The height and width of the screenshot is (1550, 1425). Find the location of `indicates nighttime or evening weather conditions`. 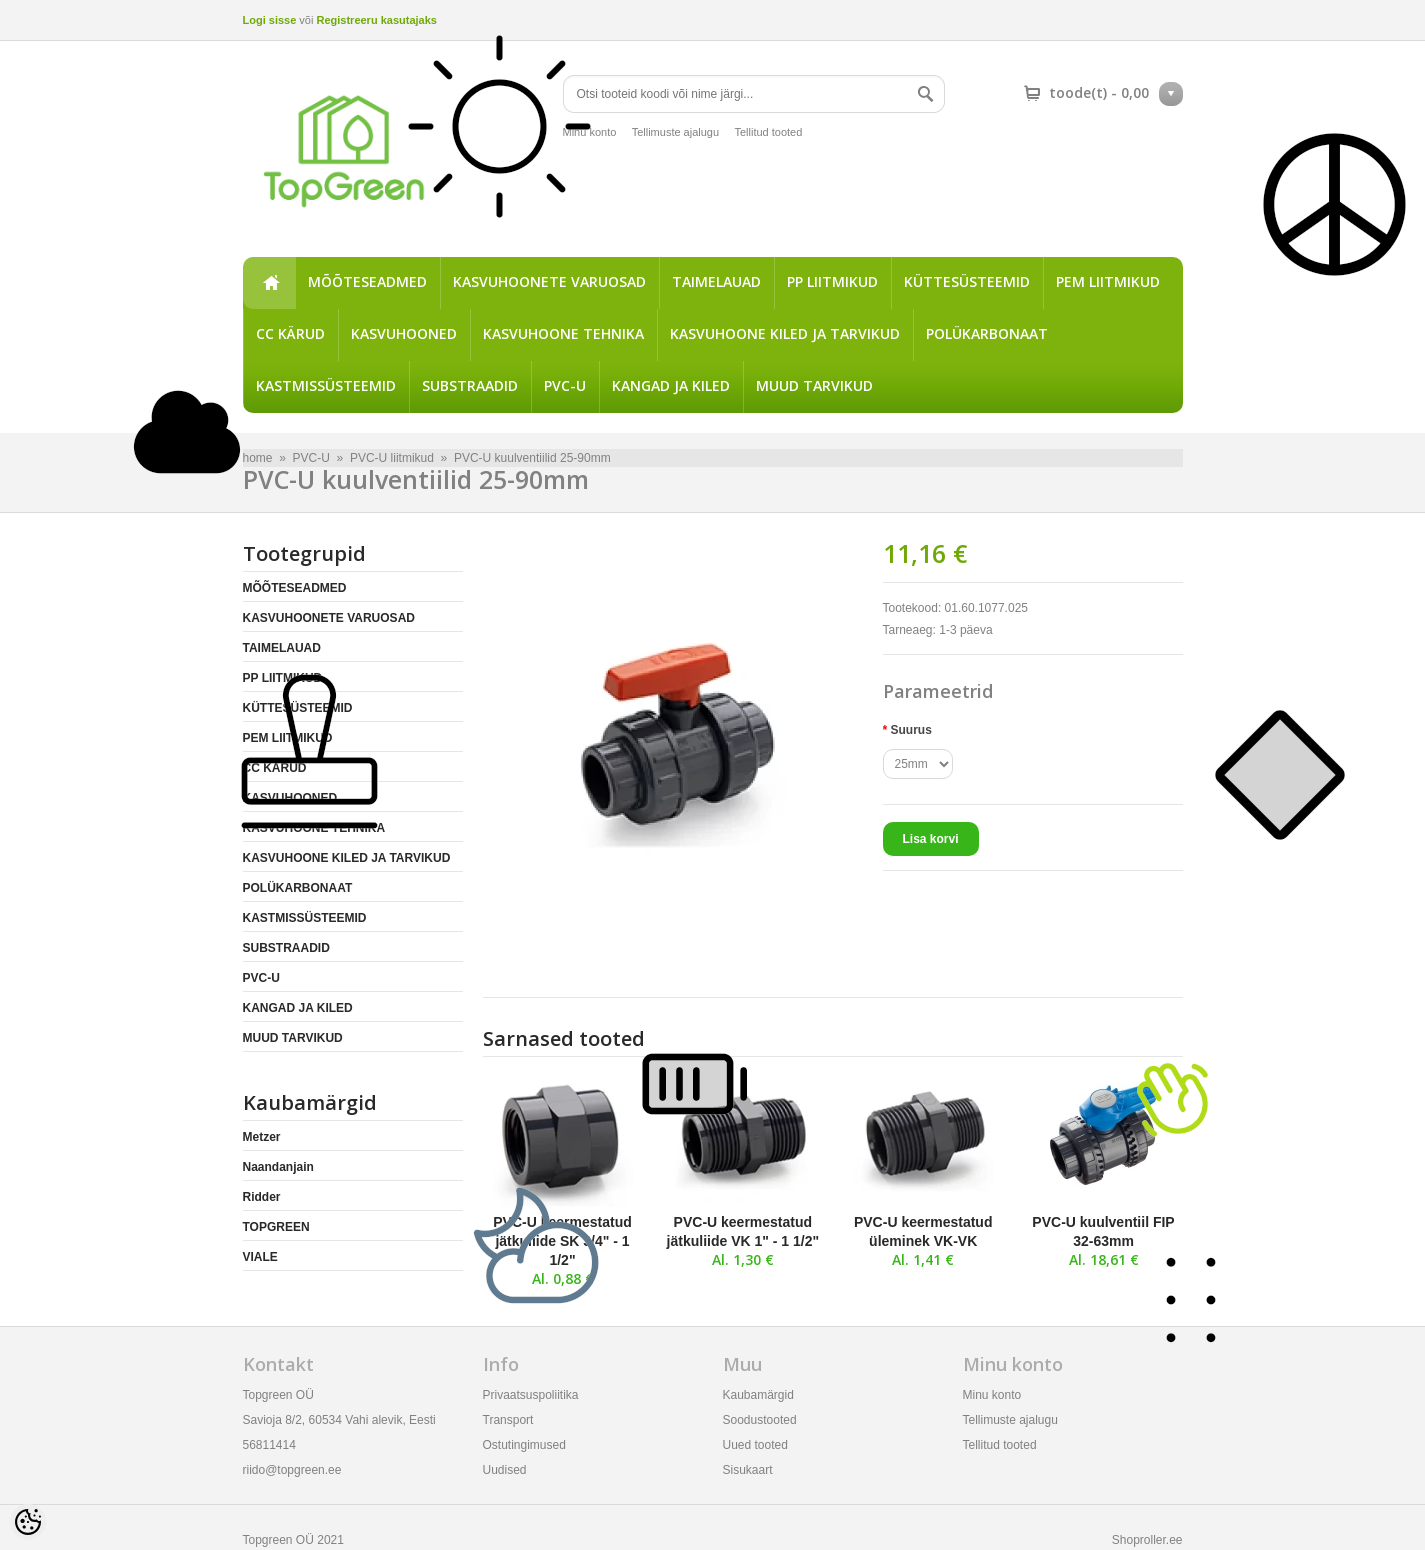

indicates nighttime or evening weather conditions is located at coordinates (533, 1251).